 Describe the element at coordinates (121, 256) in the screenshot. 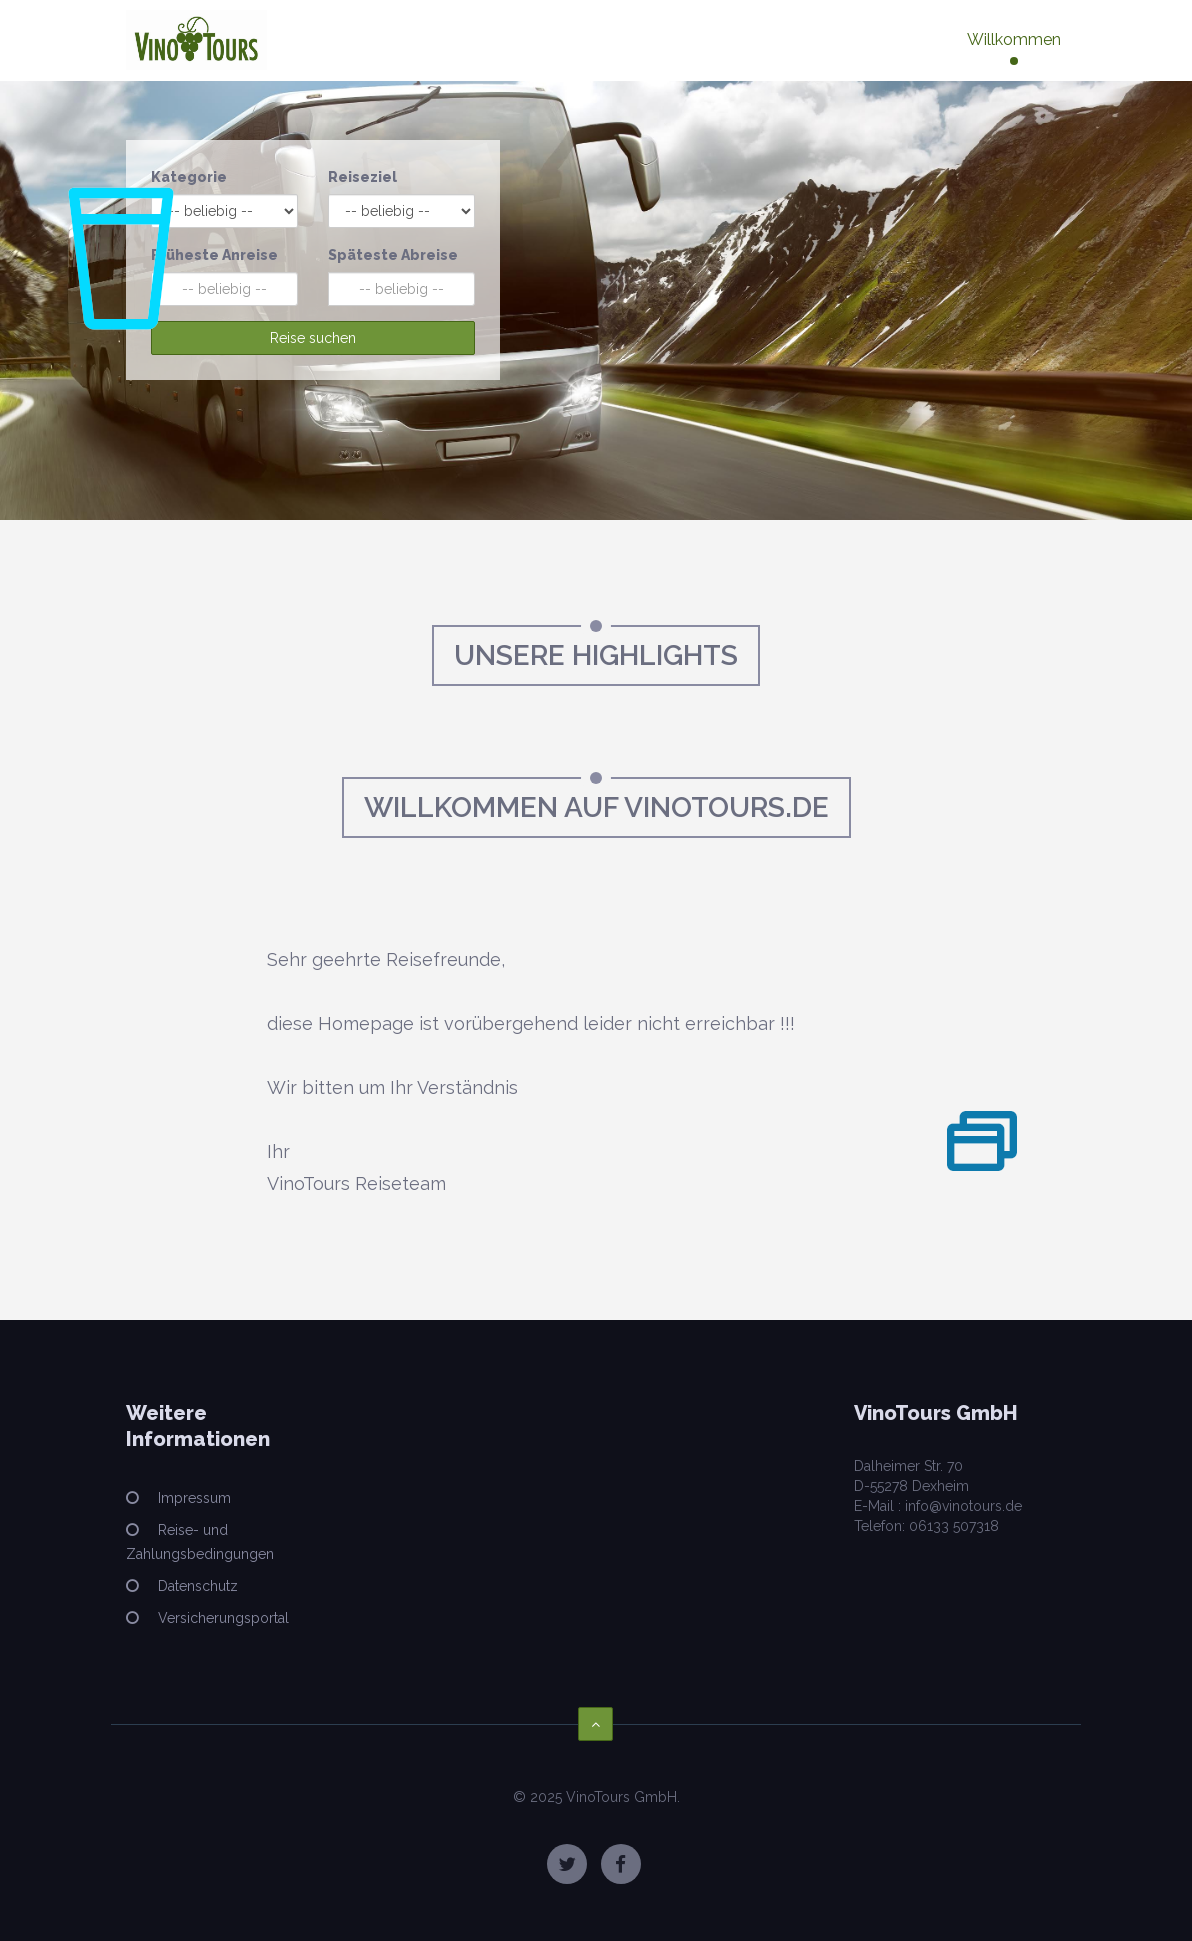

I see `view nearby bars or pubs` at that location.